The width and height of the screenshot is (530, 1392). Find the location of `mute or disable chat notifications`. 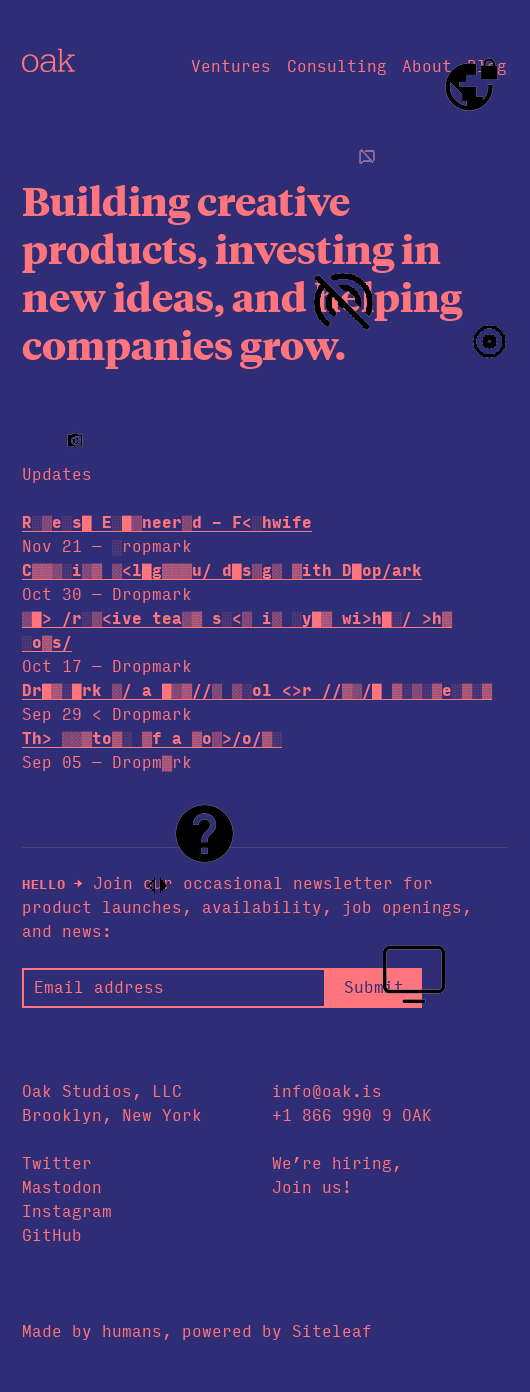

mute or disable chat notifications is located at coordinates (367, 156).